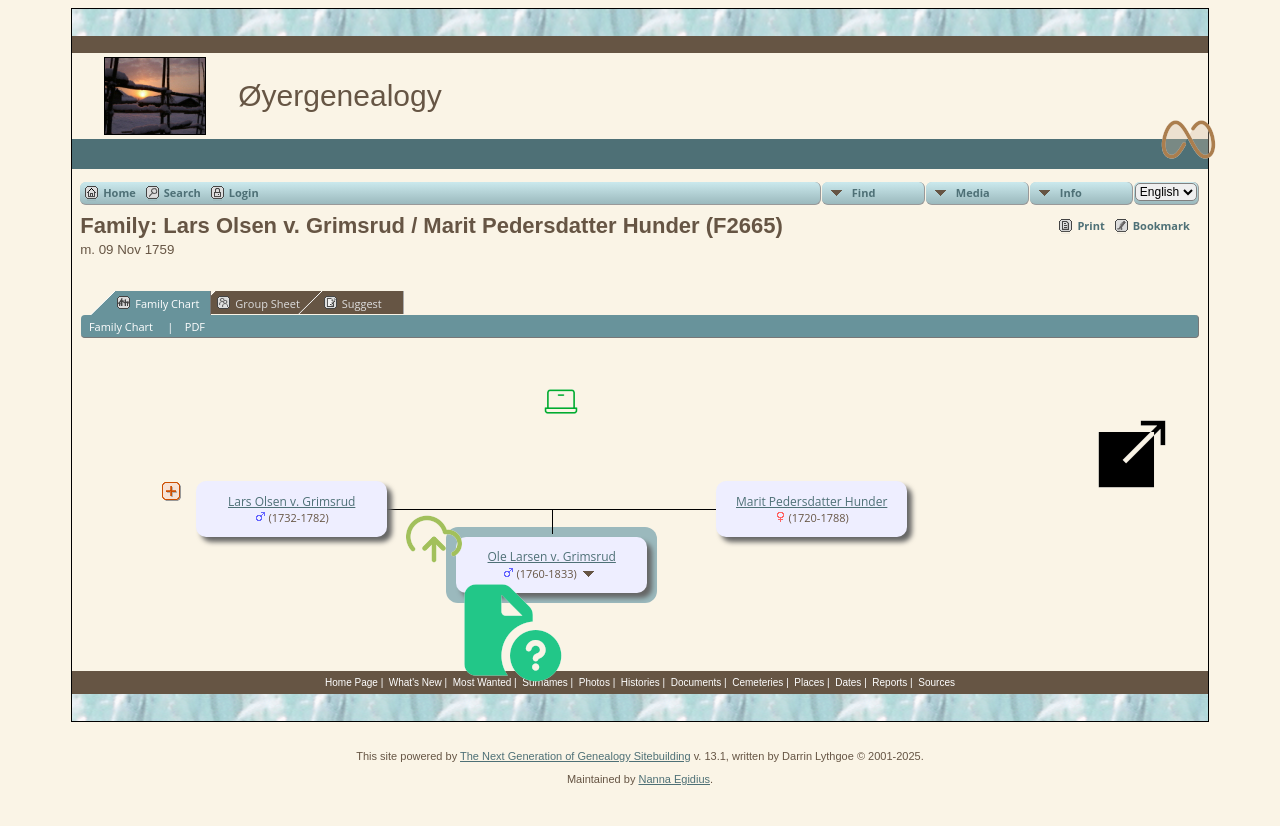  What do you see at coordinates (434, 539) in the screenshot?
I see `upload file to cloud storage` at bounding box center [434, 539].